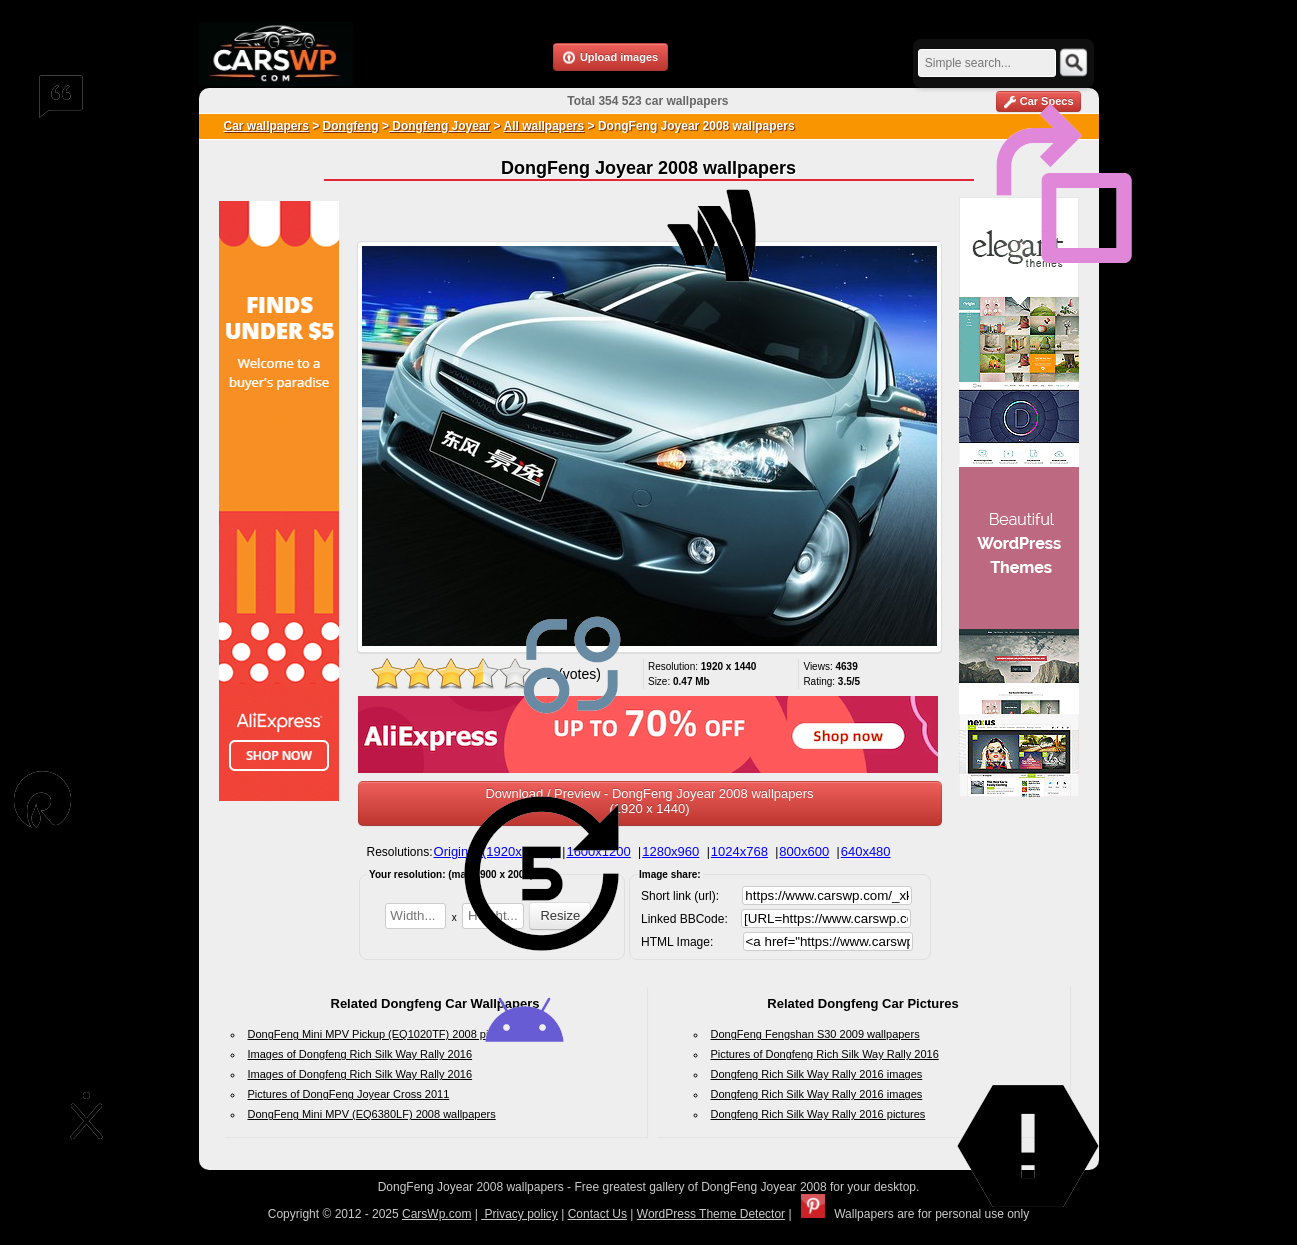 This screenshot has height=1245, width=1297. I want to click on mark message as spam, so click(1028, 1146).